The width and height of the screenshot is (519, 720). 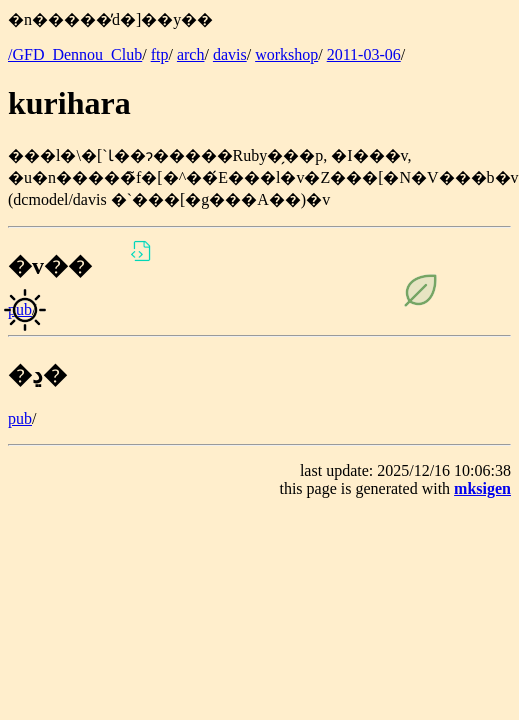 I want to click on view source code file, so click(x=142, y=251).